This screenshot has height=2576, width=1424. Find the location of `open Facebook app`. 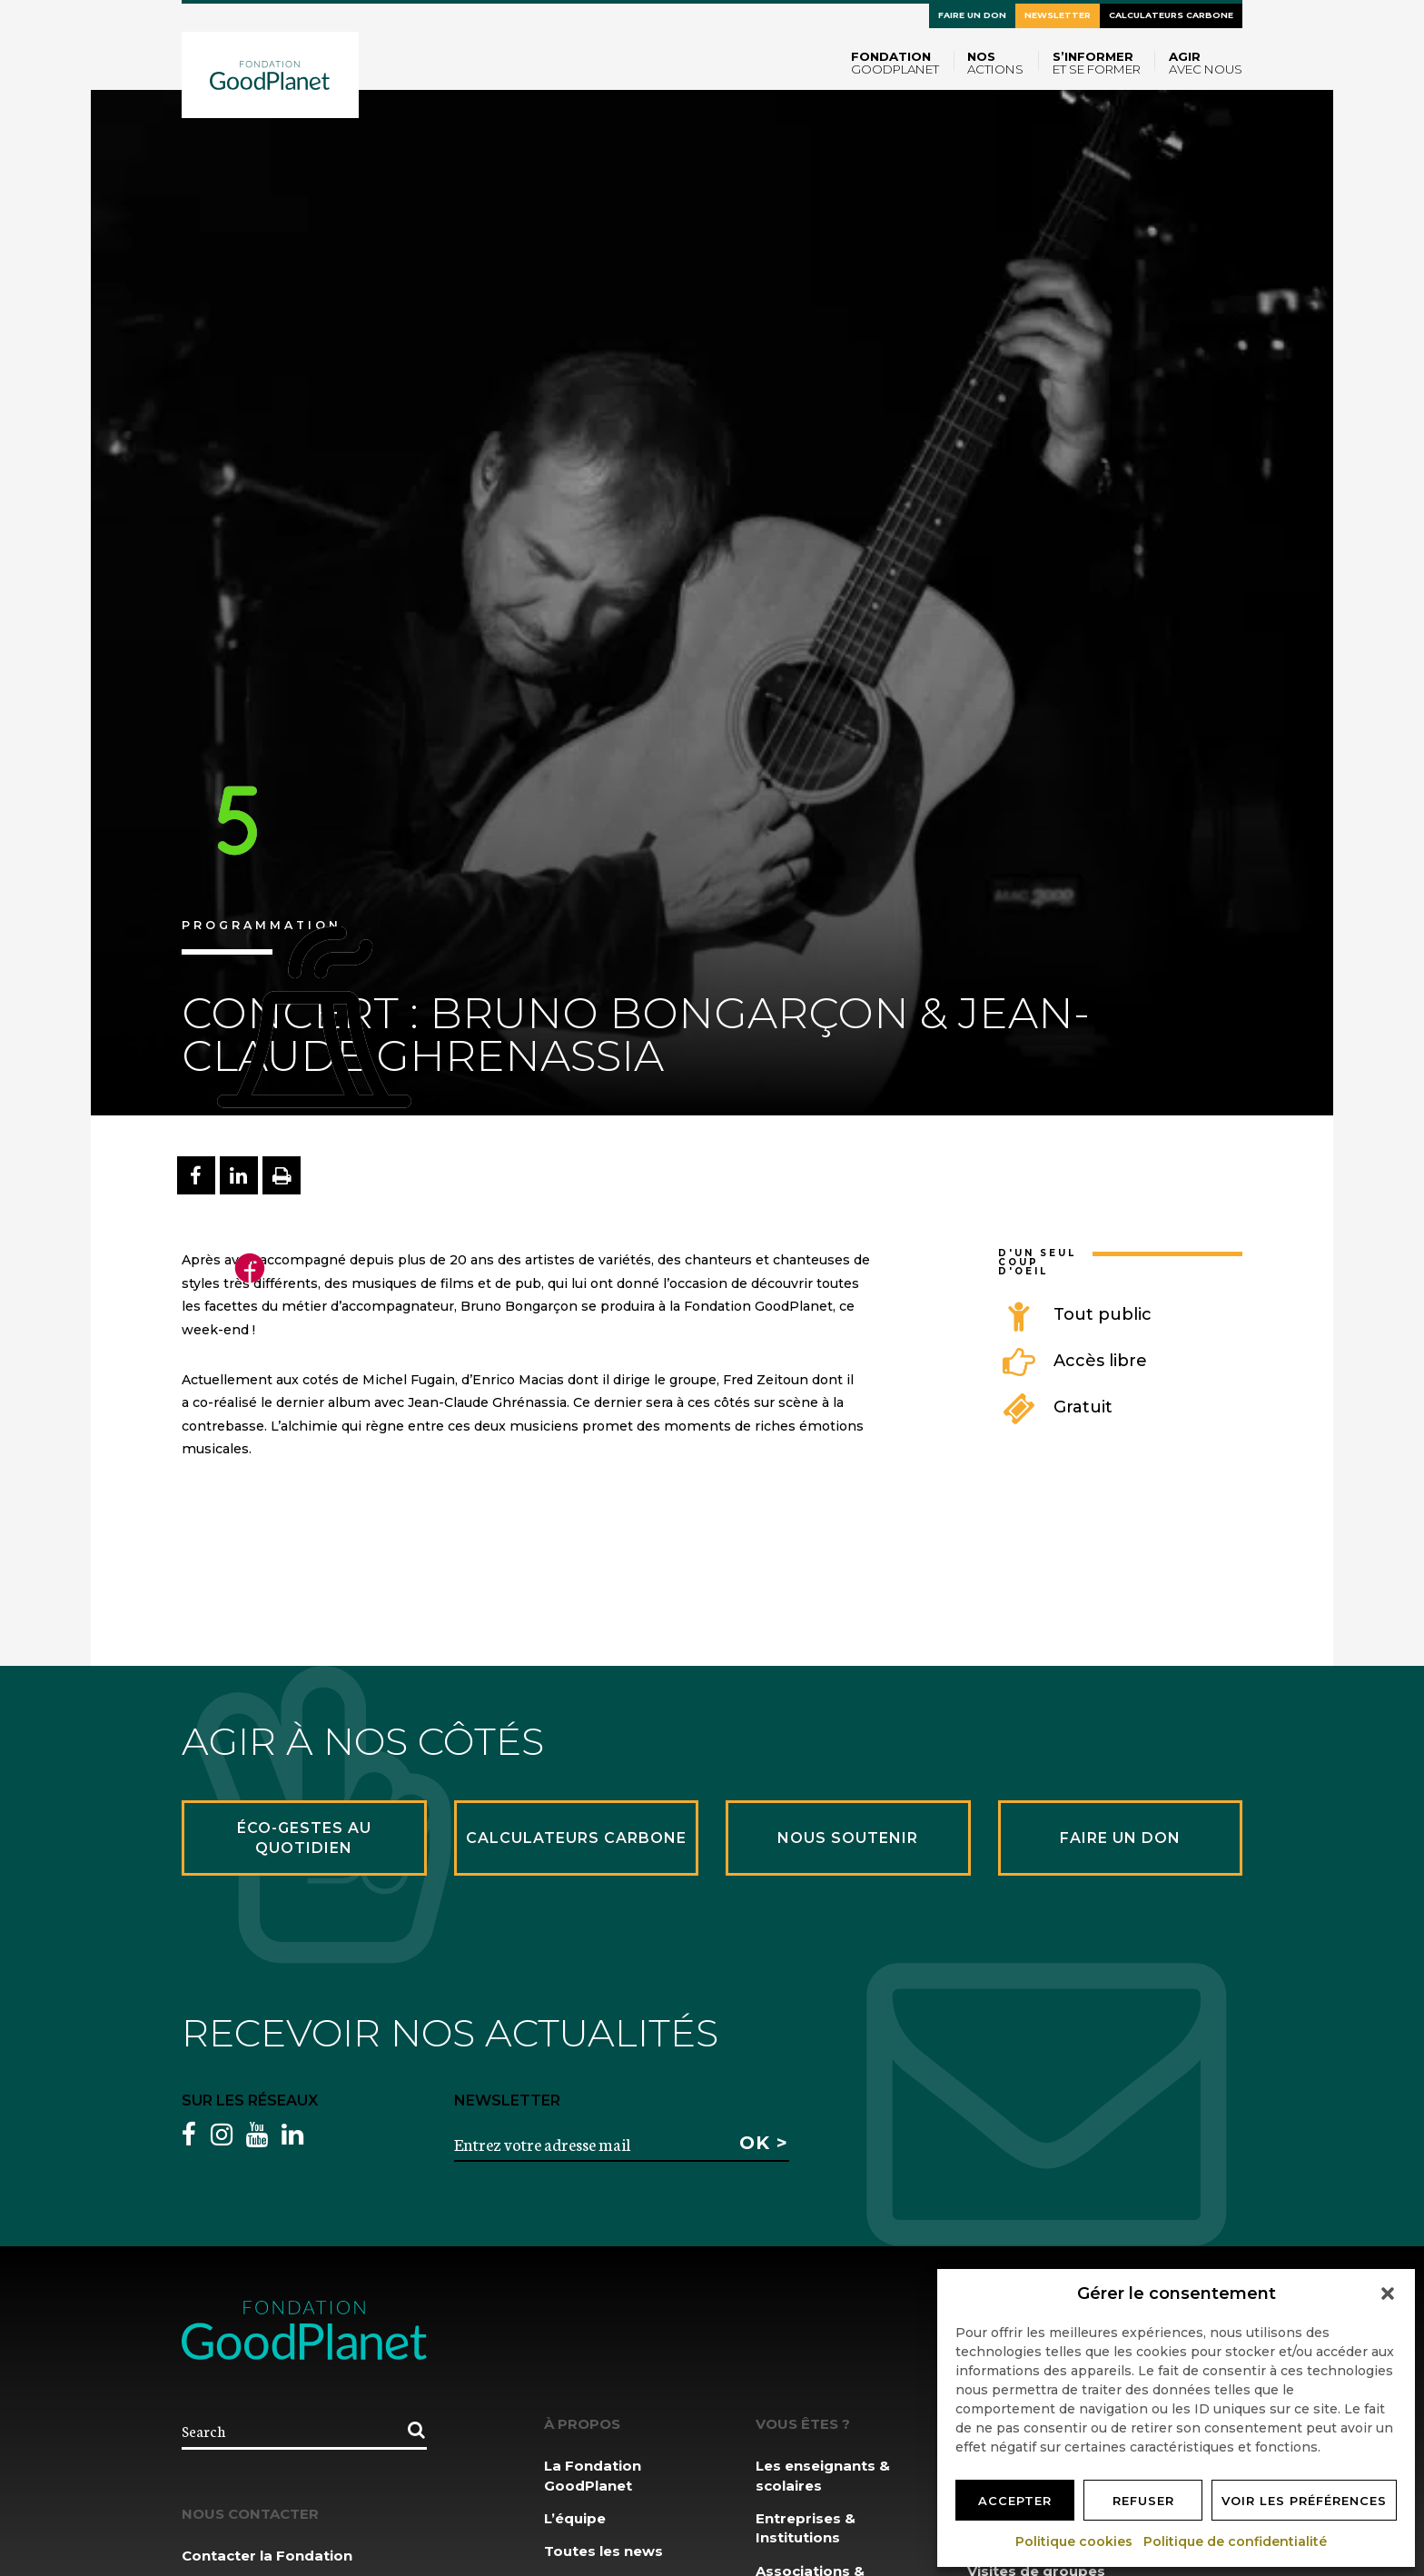

open Facebook app is located at coordinates (250, 1268).